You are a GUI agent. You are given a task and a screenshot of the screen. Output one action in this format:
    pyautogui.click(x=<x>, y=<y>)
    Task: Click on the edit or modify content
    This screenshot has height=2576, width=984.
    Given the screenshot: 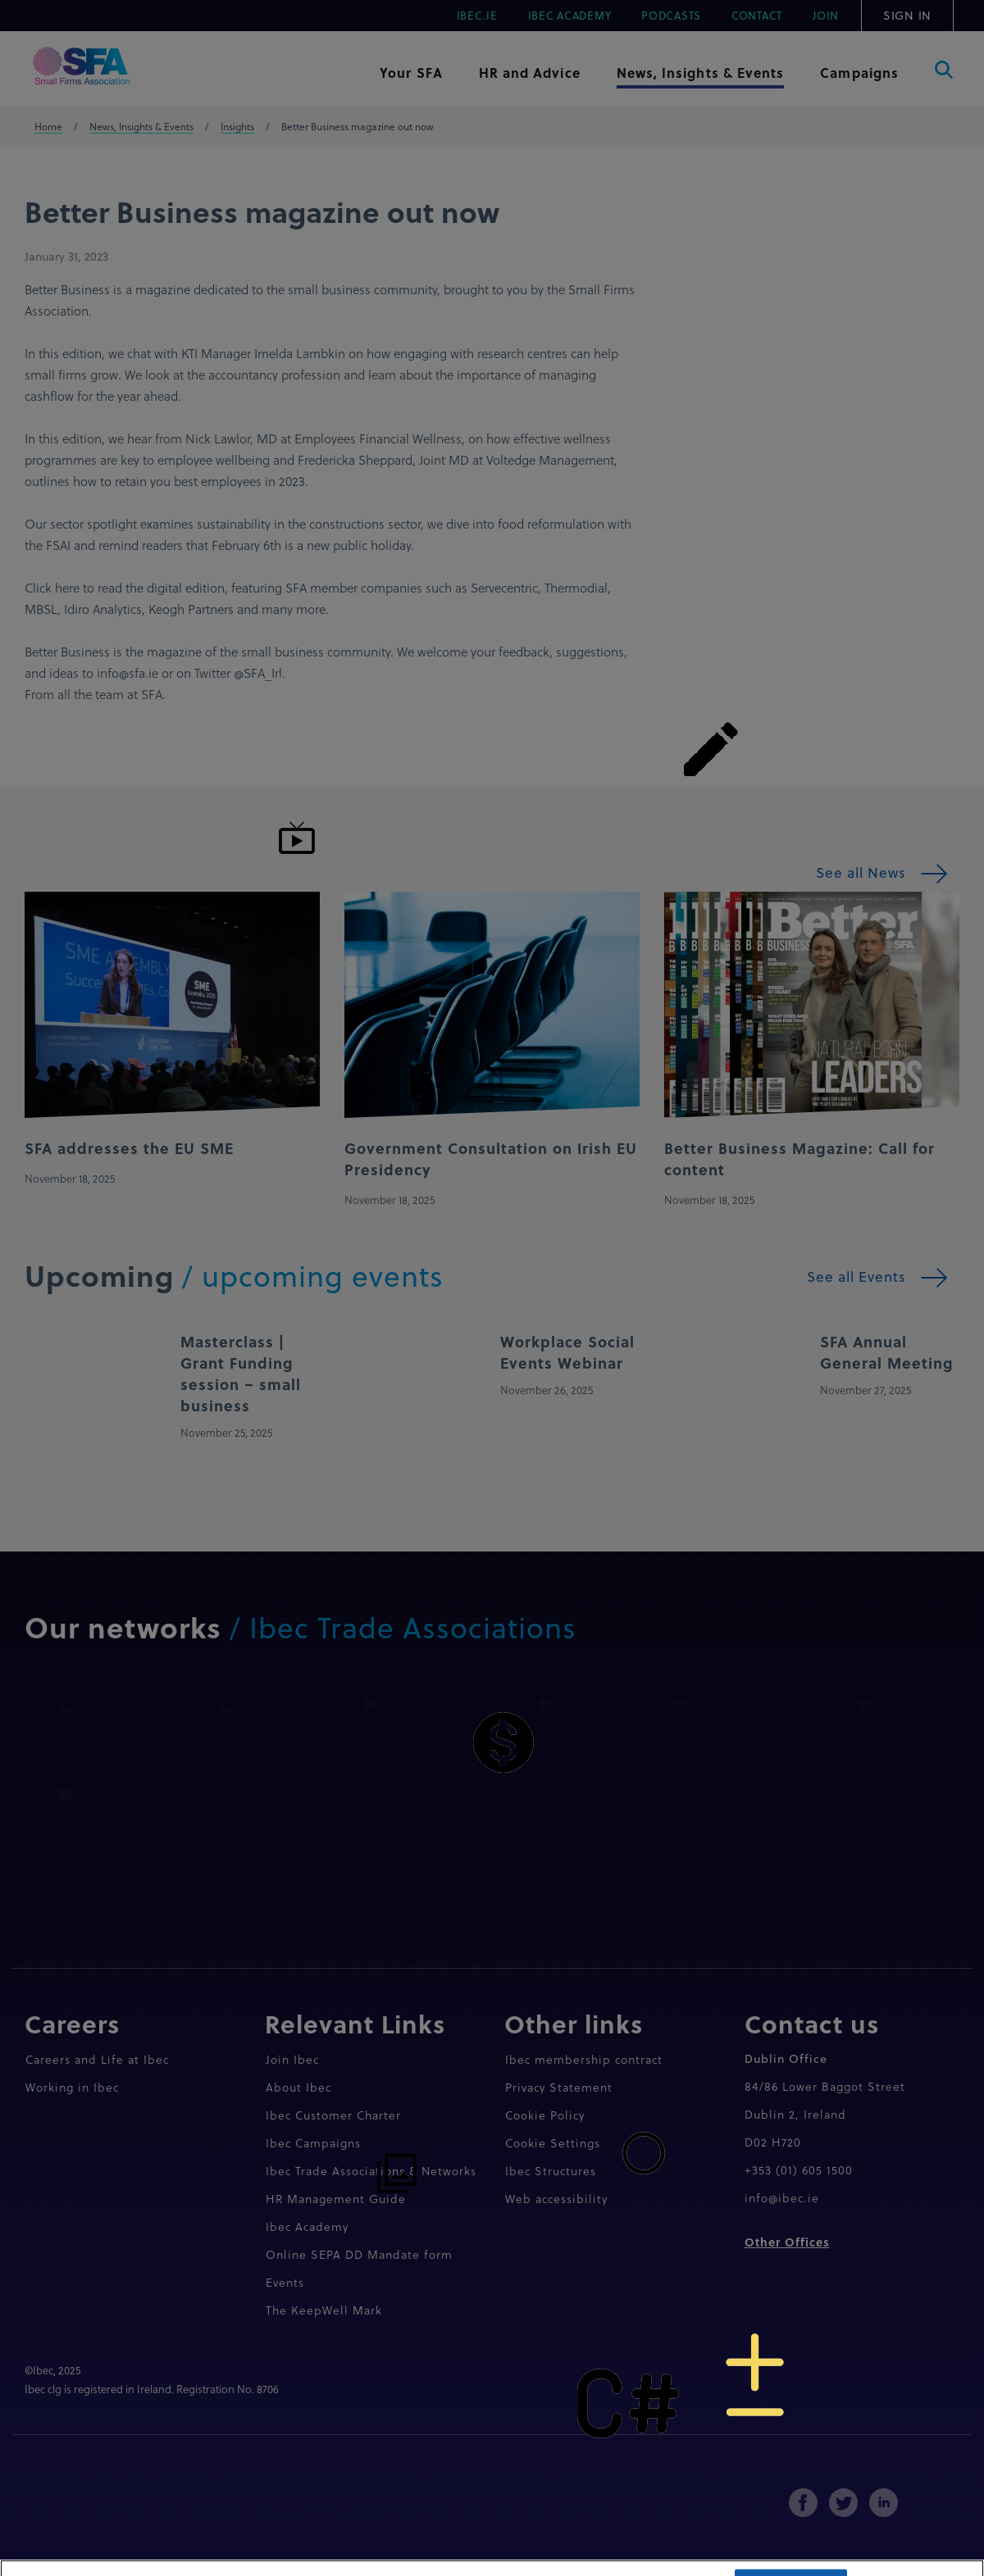 What is the action you would take?
    pyautogui.click(x=711, y=749)
    